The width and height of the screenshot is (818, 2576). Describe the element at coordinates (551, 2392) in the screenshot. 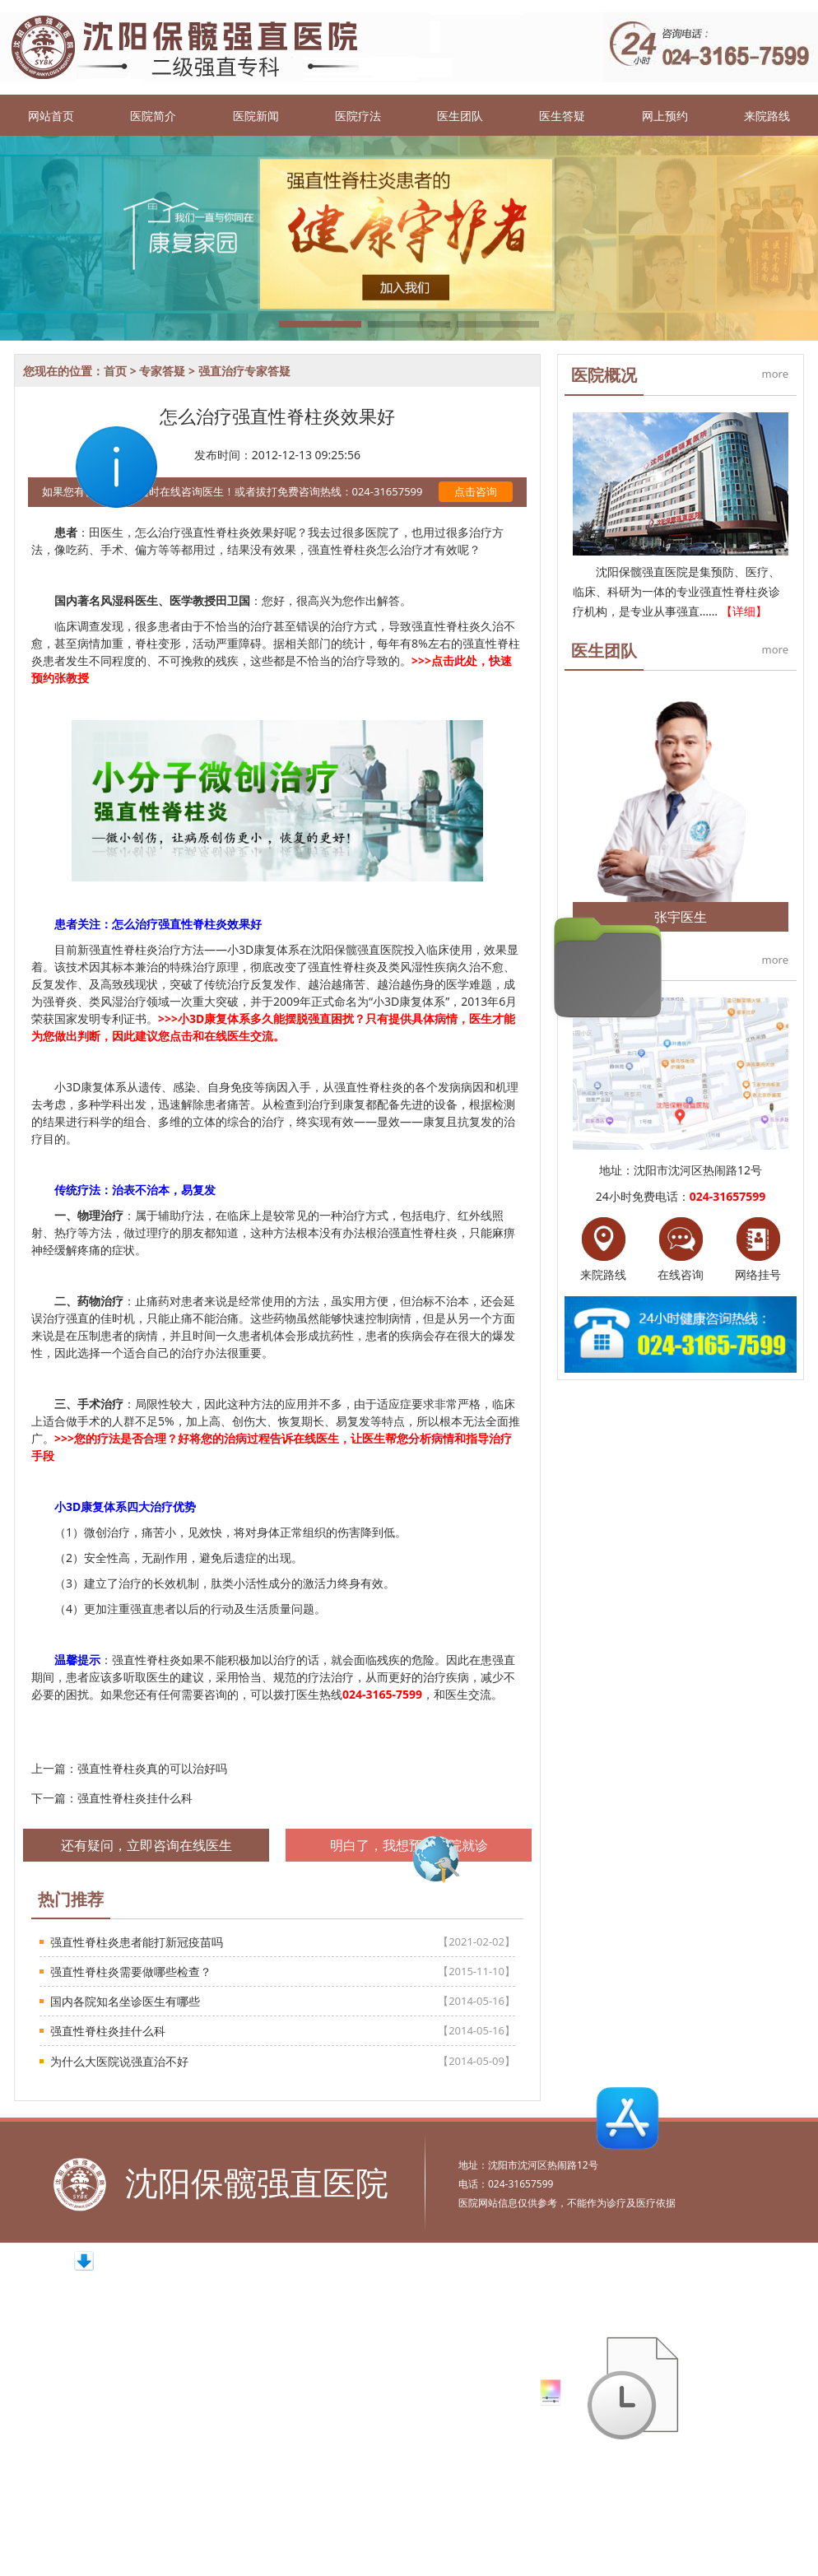

I see `adjust color preset or gradient settings` at that location.